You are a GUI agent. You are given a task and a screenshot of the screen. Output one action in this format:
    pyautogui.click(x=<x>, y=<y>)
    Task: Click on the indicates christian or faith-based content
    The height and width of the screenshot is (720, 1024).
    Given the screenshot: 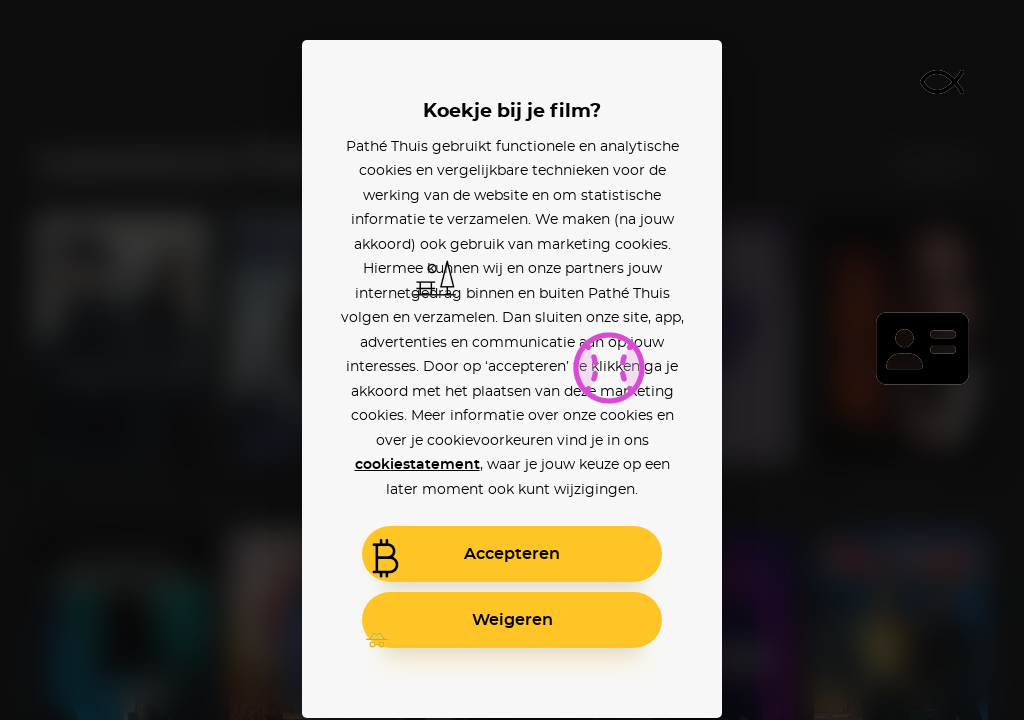 What is the action you would take?
    pyautogui.click(x=942, y=82)
    